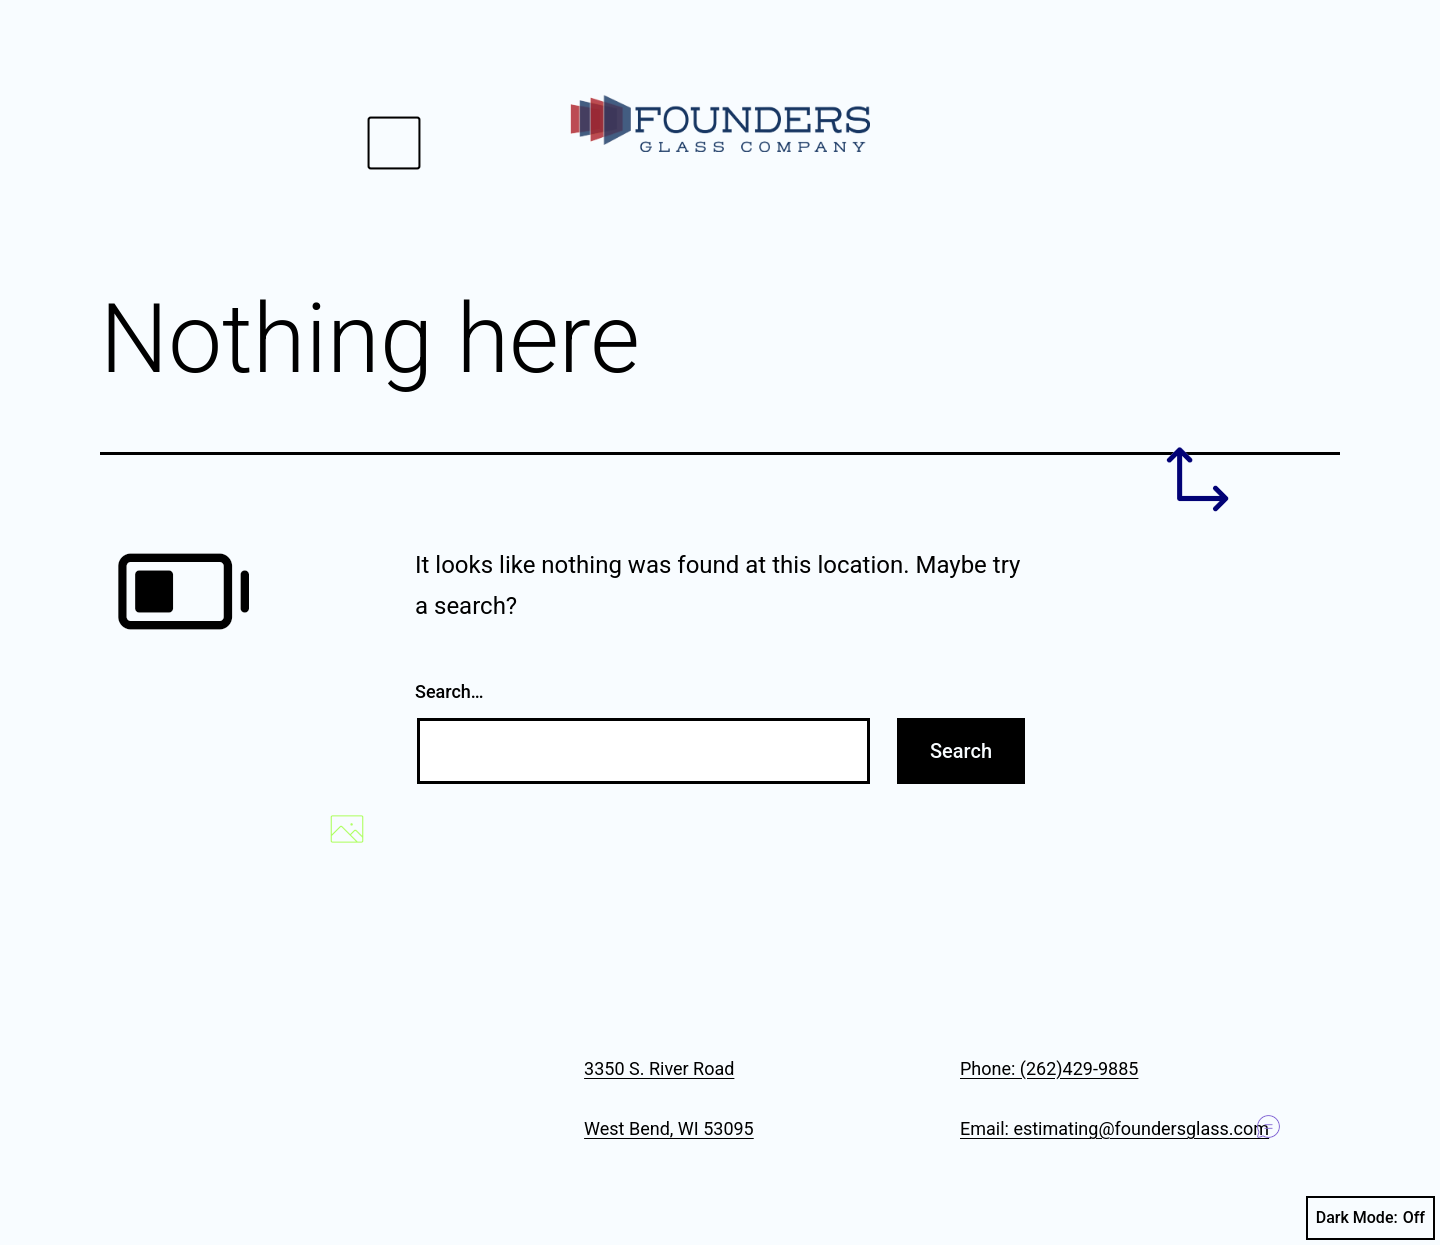  I want to click on open chat or messaging, so click(1268, 1126).